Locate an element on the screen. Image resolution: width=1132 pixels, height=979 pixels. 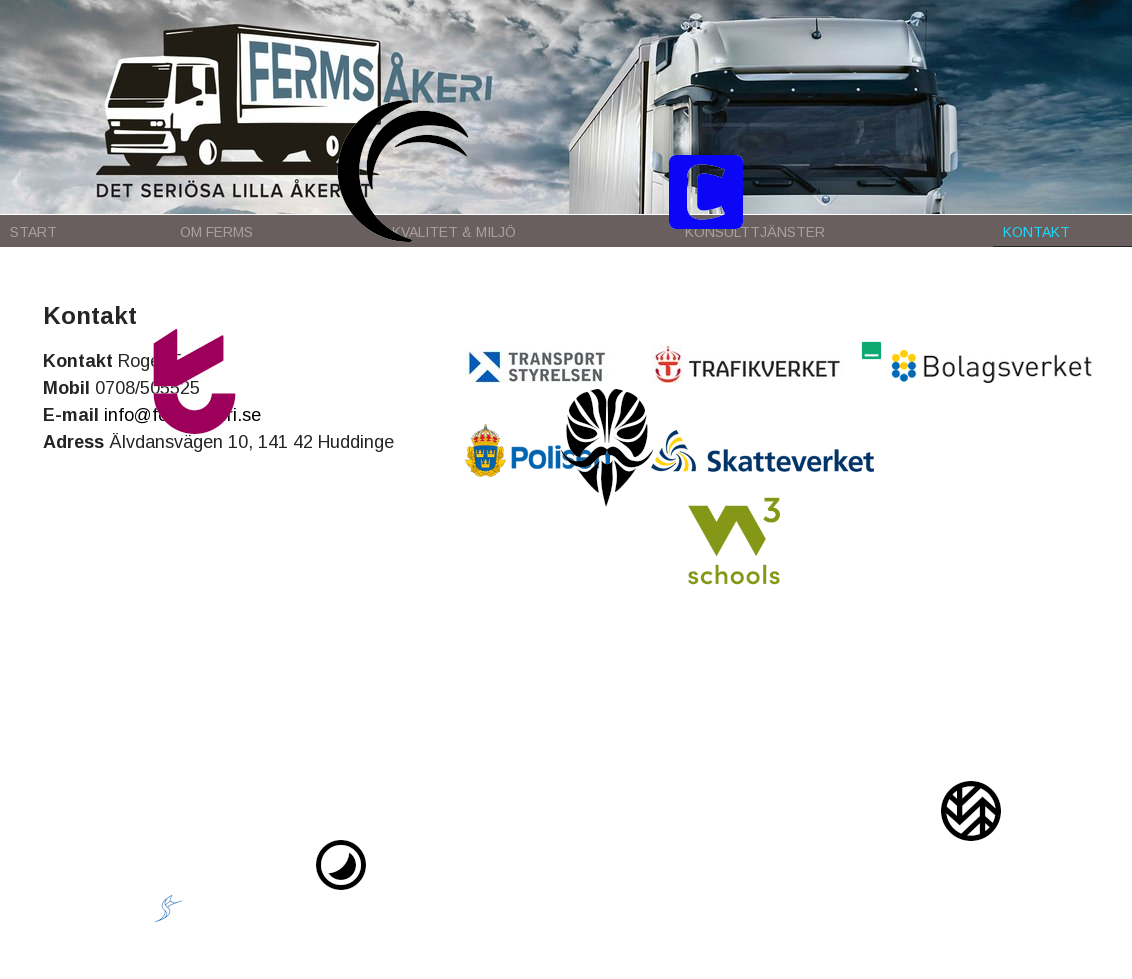
visit W3Schools website is located at coordinates (734, 541).